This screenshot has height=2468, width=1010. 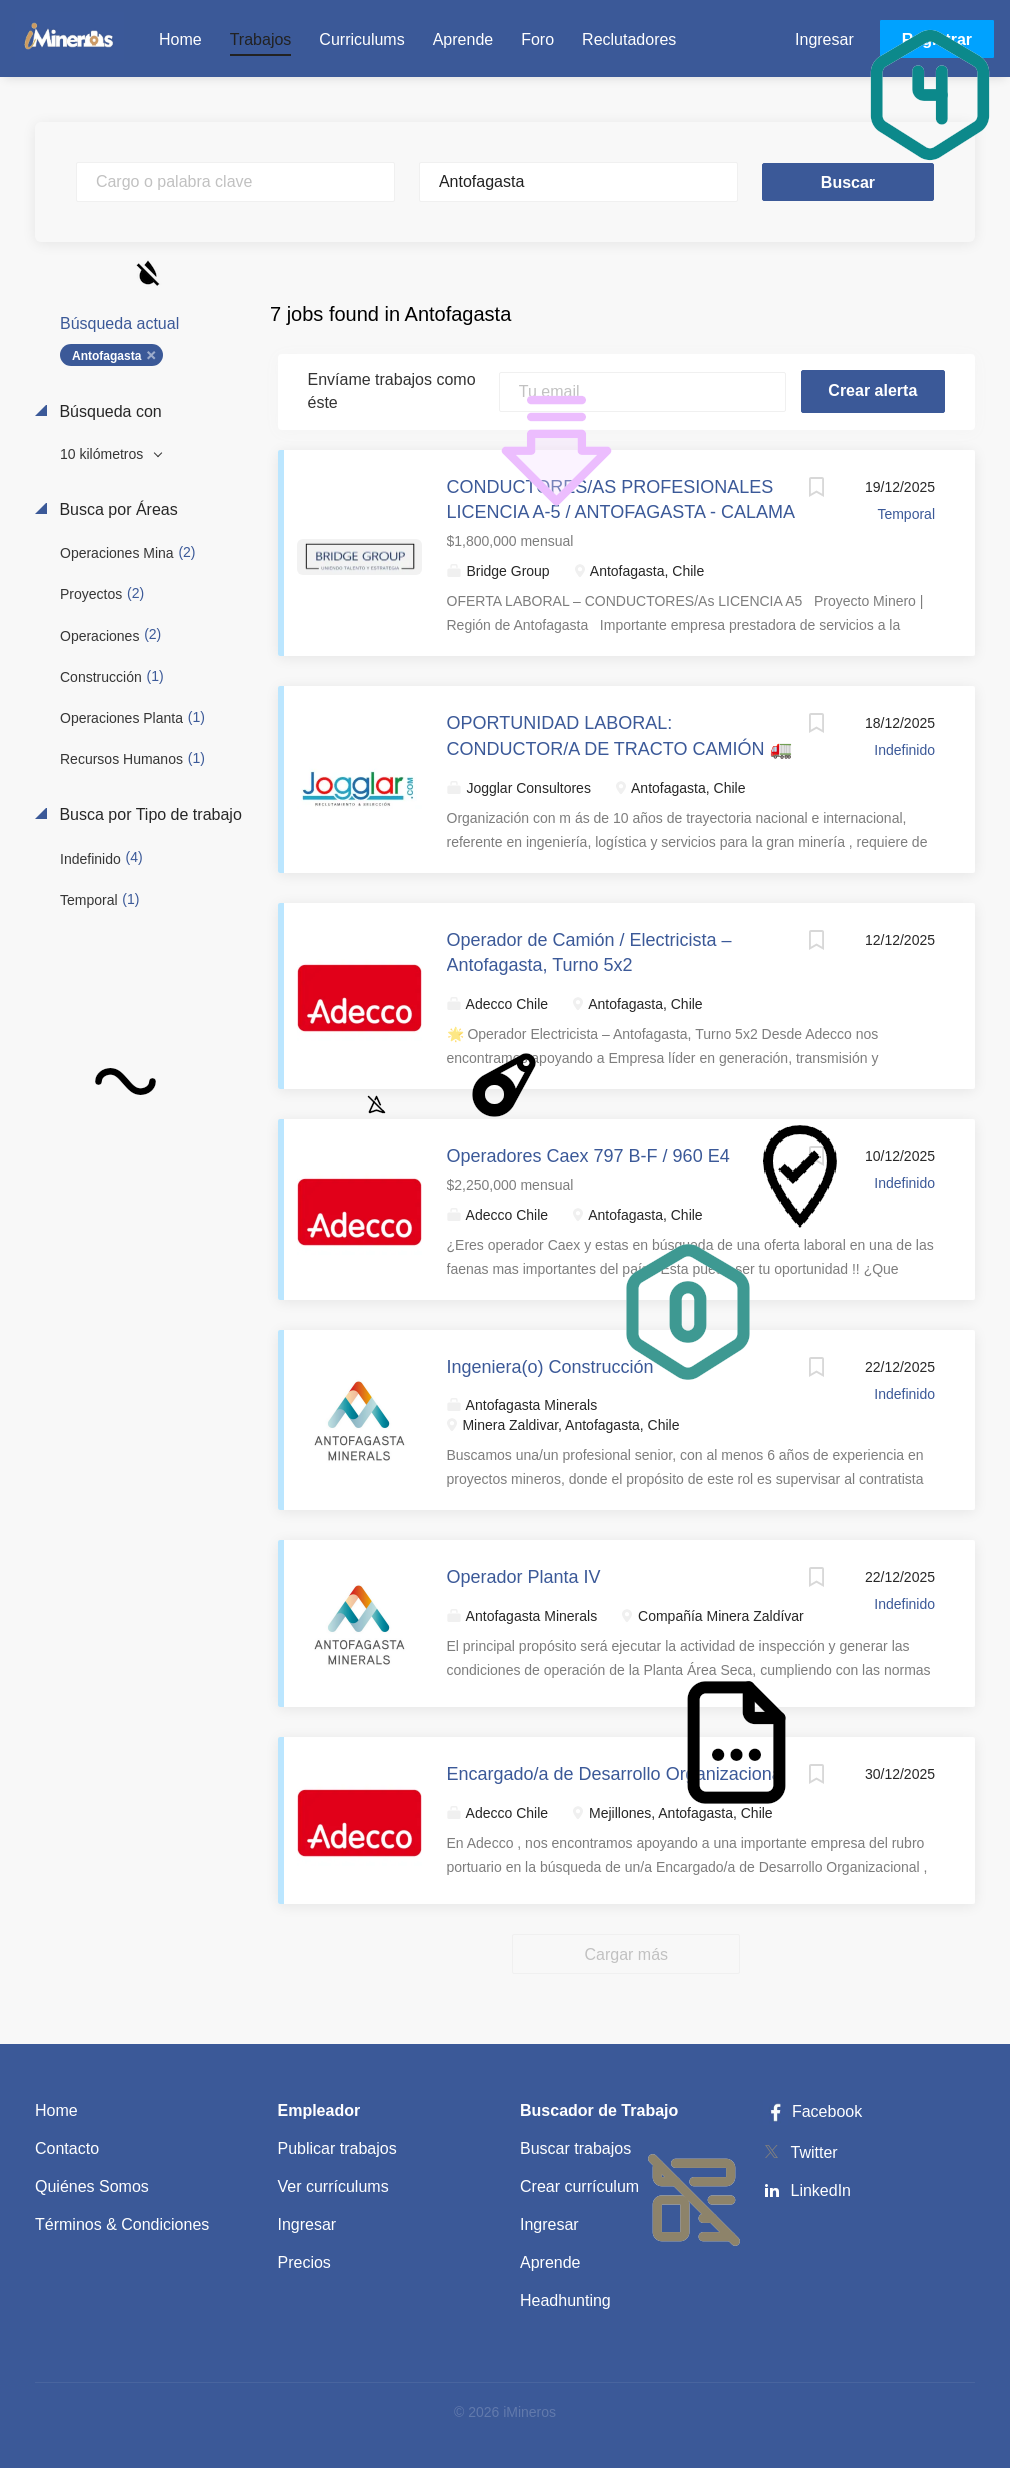 I want to click on view or manage digital assets, so click(x=504, y=1085).